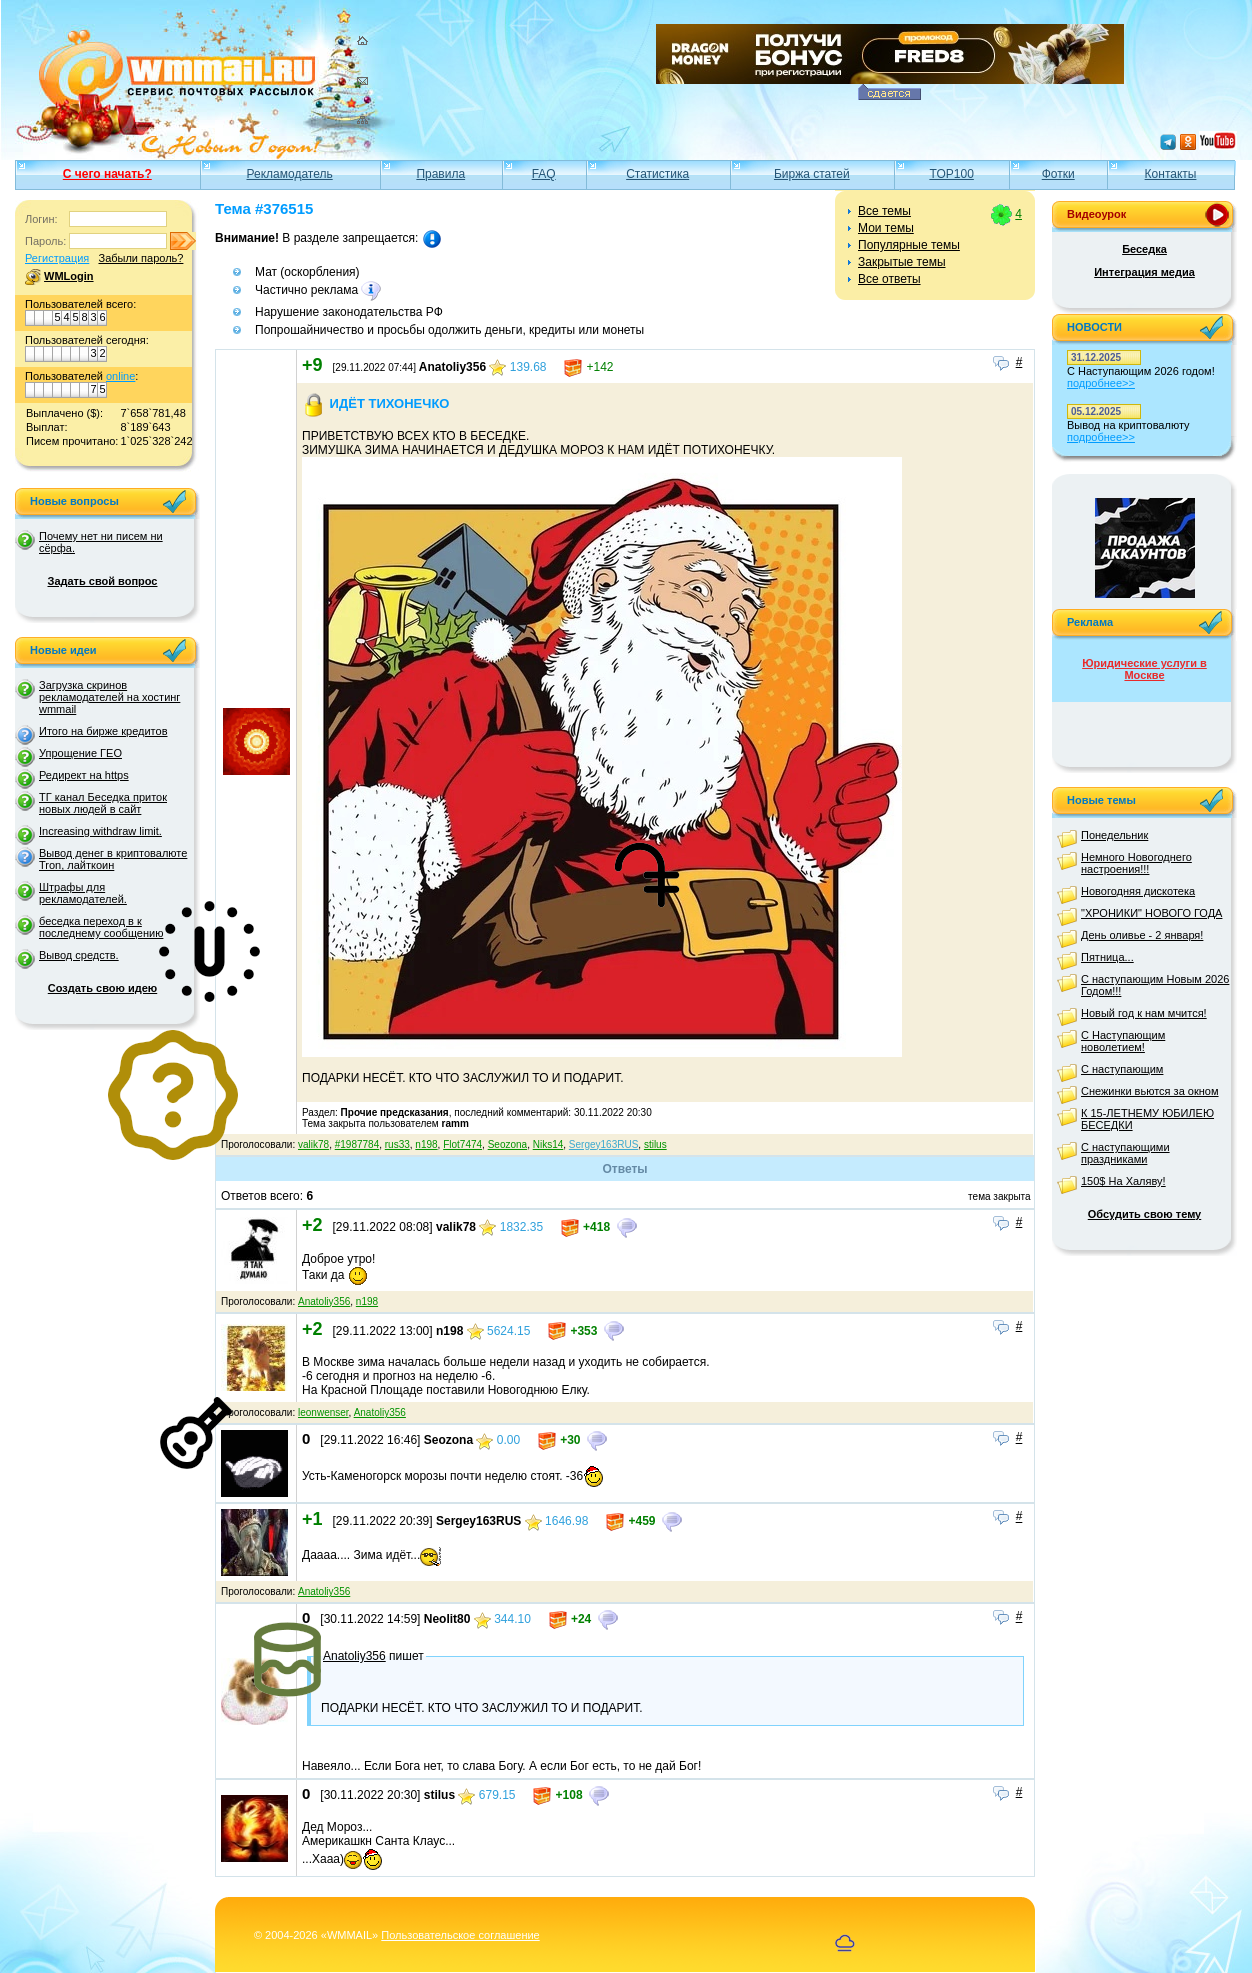 The image size is (1252, 1973). Describe the element at coordinates (844, 1943) in the screenshot. I see `indicates foggy weather conditions` at that location.